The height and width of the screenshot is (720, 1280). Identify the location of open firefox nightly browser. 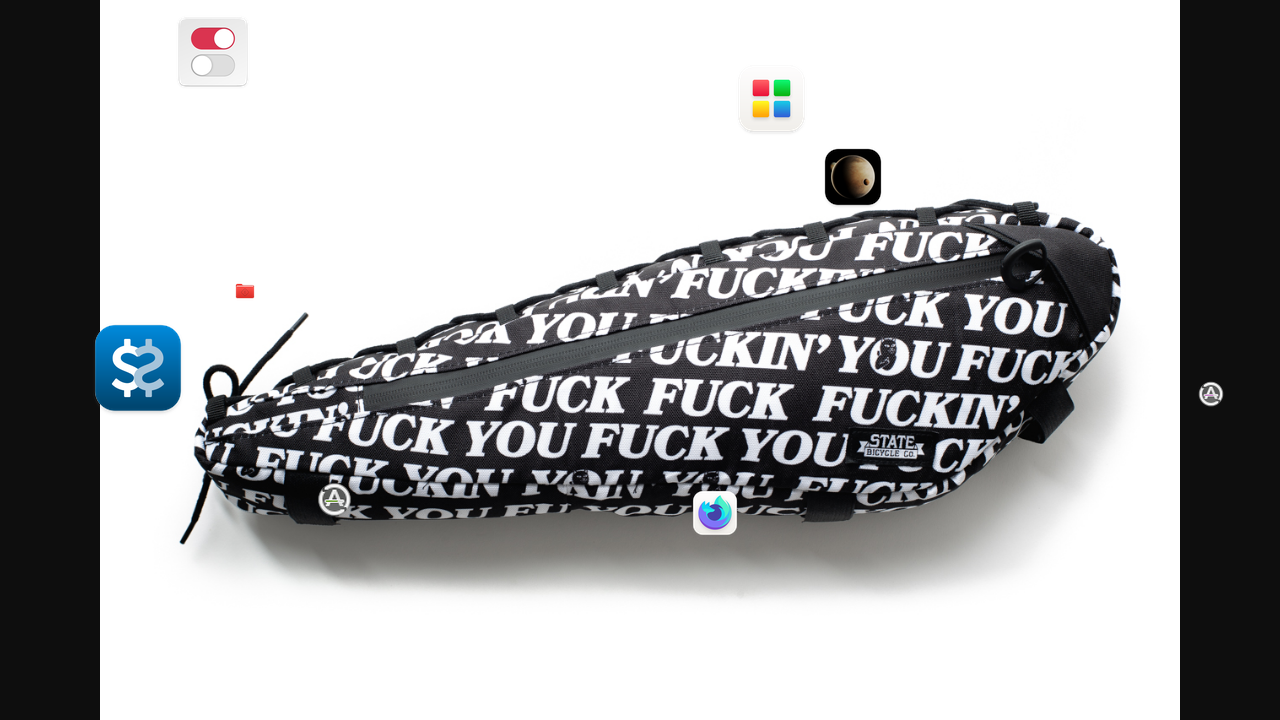
(715, 513).